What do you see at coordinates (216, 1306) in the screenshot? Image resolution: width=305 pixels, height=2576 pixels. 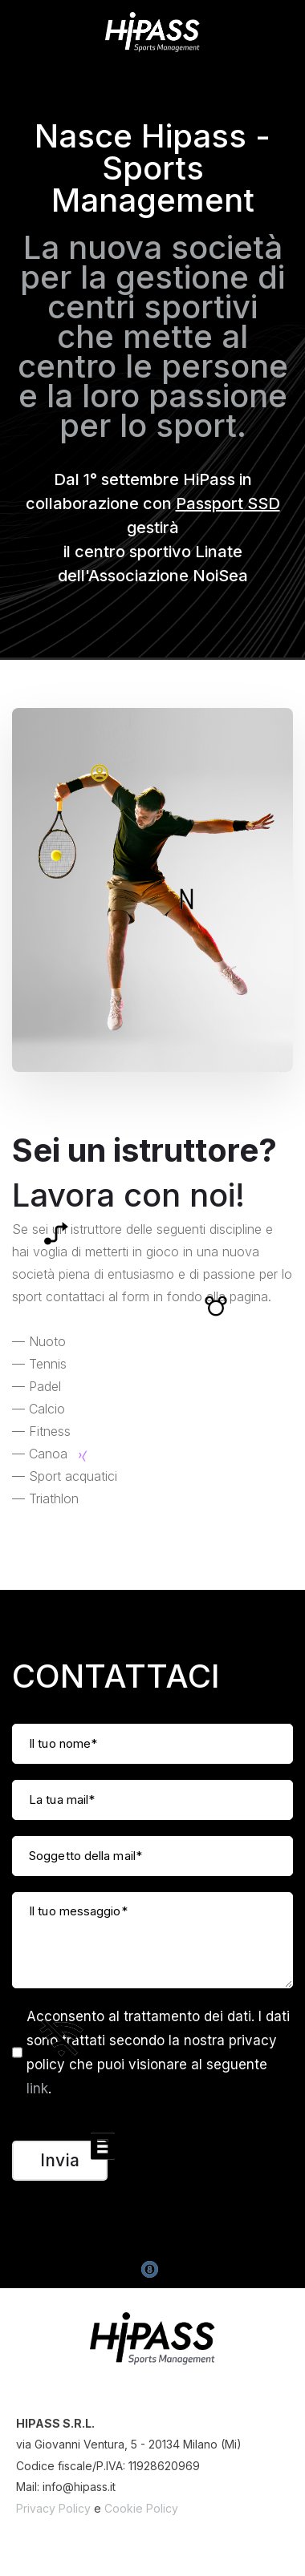 I see `access Disney account or profile` at bounding box center [216, 1306].